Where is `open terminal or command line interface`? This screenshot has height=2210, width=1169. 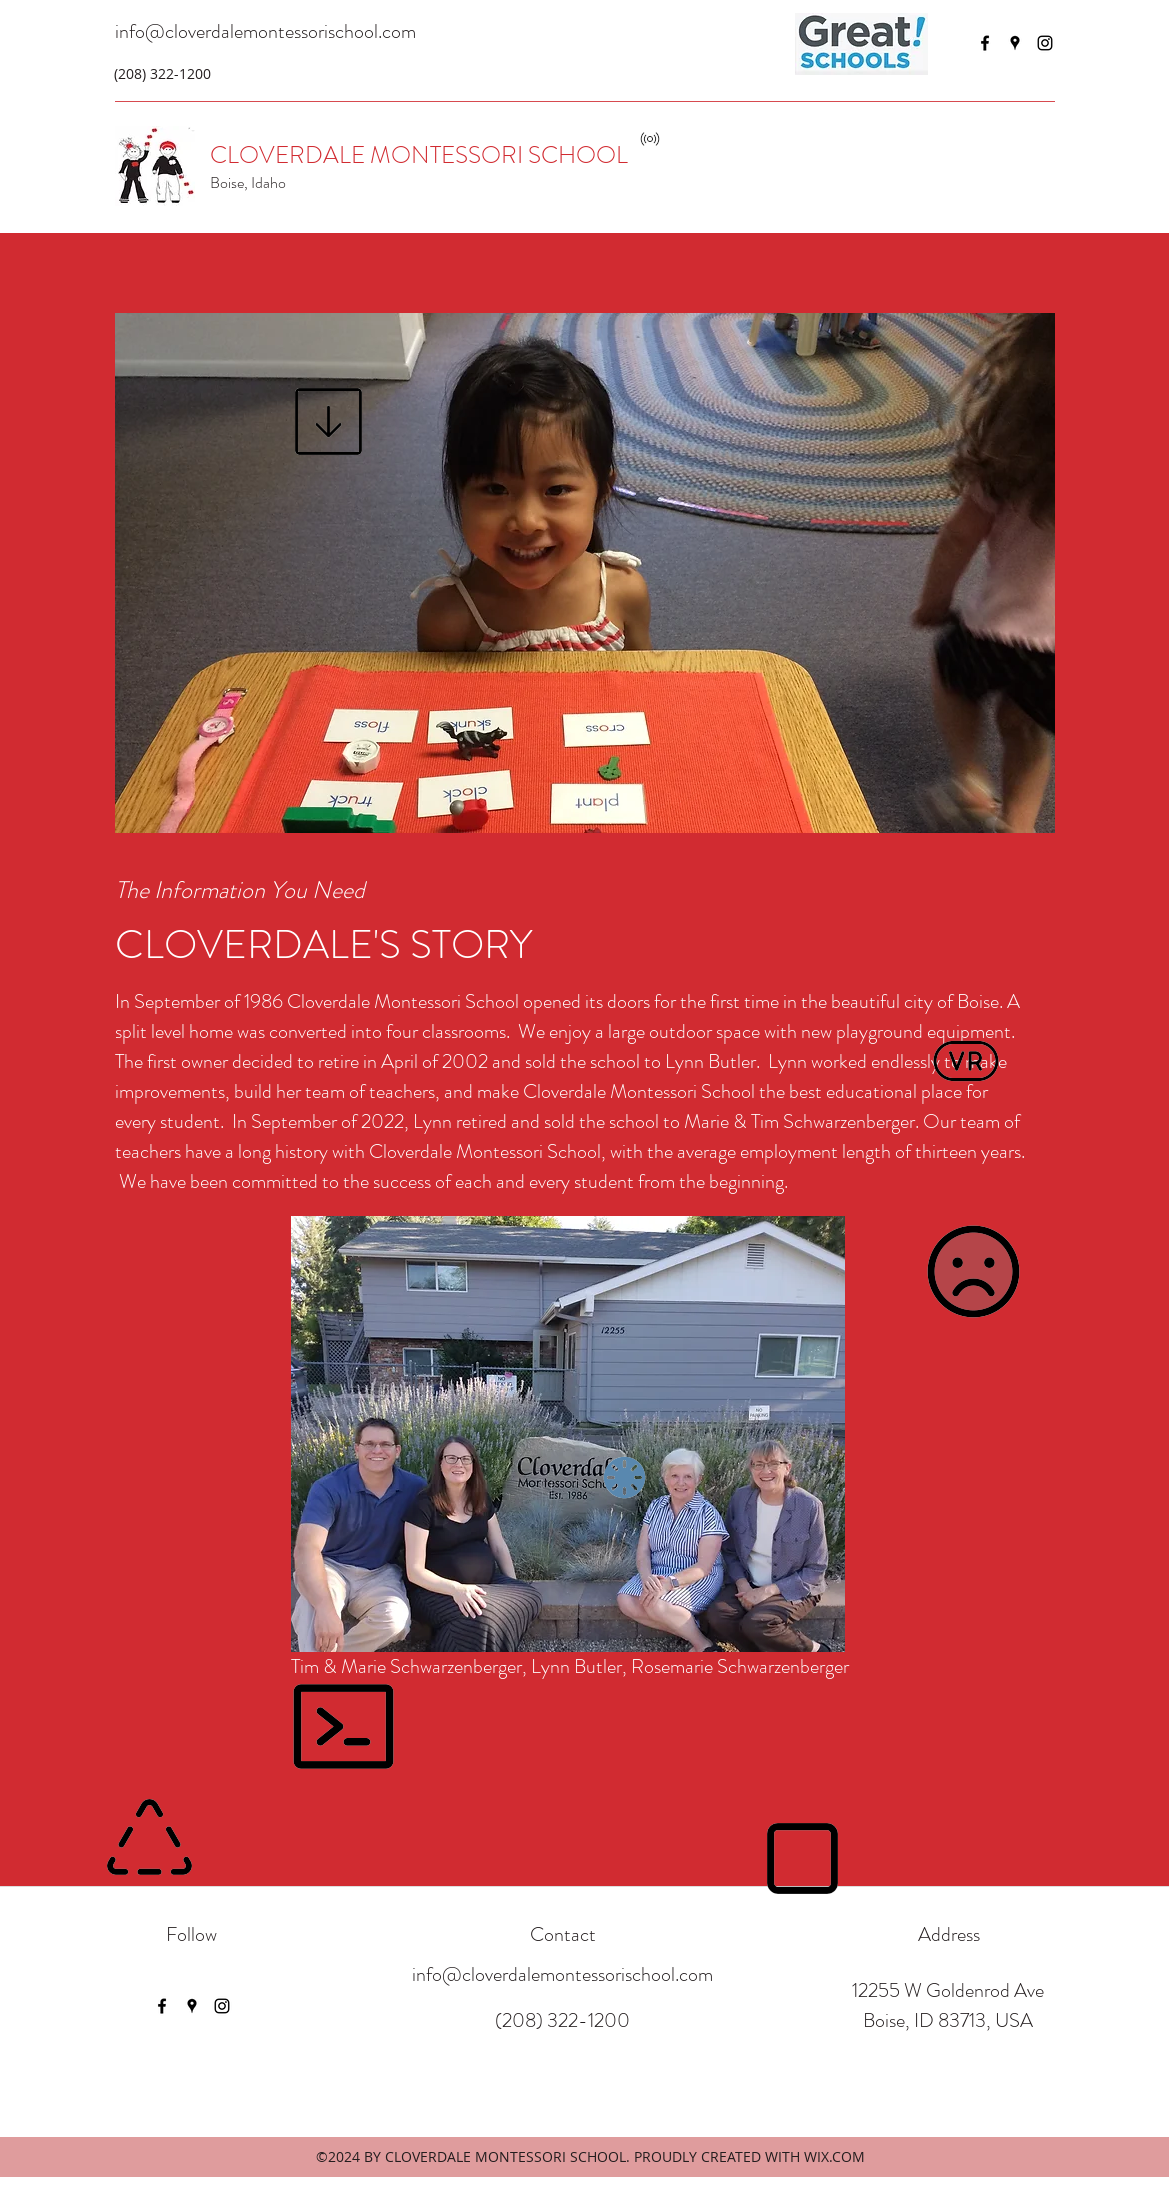 open terminal or command line interface is located at coordinates (343, 1726).